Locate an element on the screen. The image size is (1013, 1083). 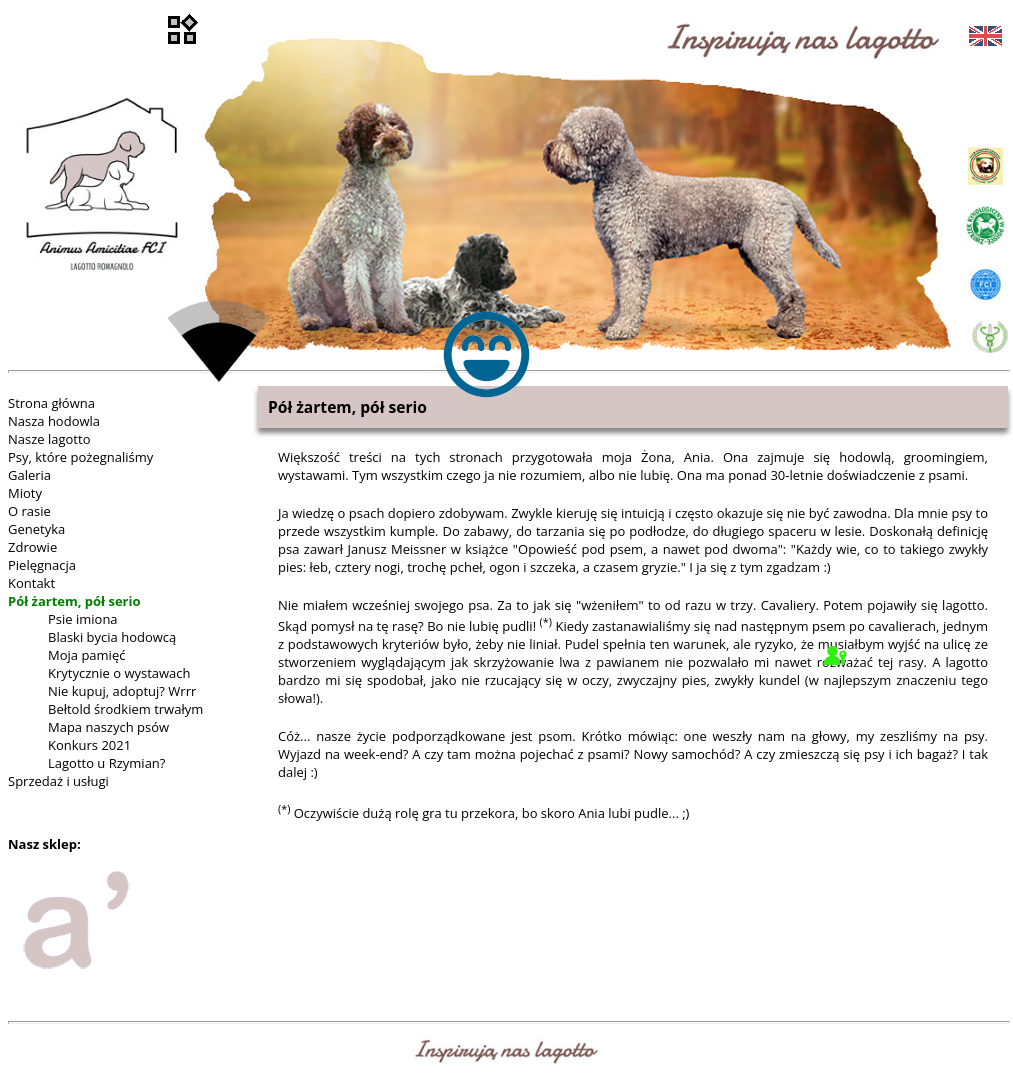
access widgets or app shortcuts is located at coordinates (182, 30).